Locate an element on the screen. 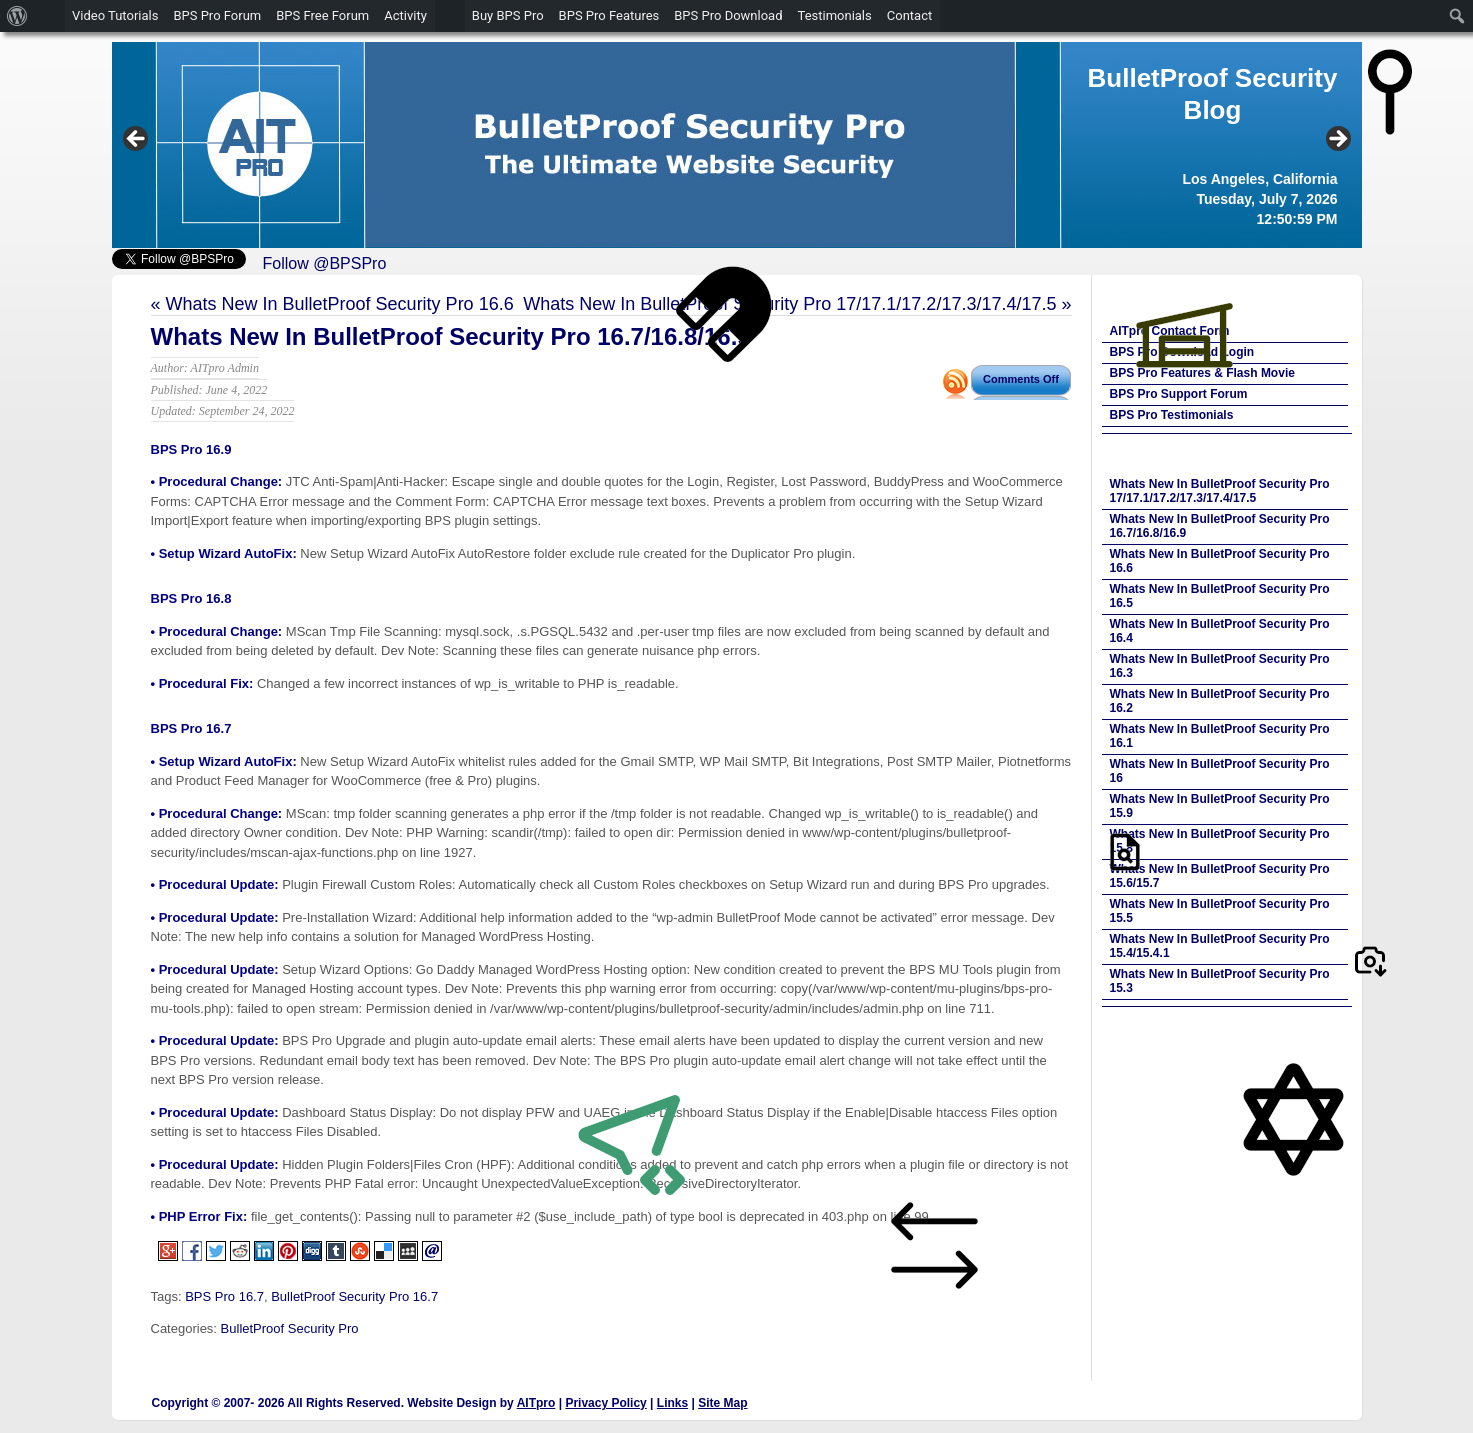  attract or link related items together is located at coordinates (725, 312).